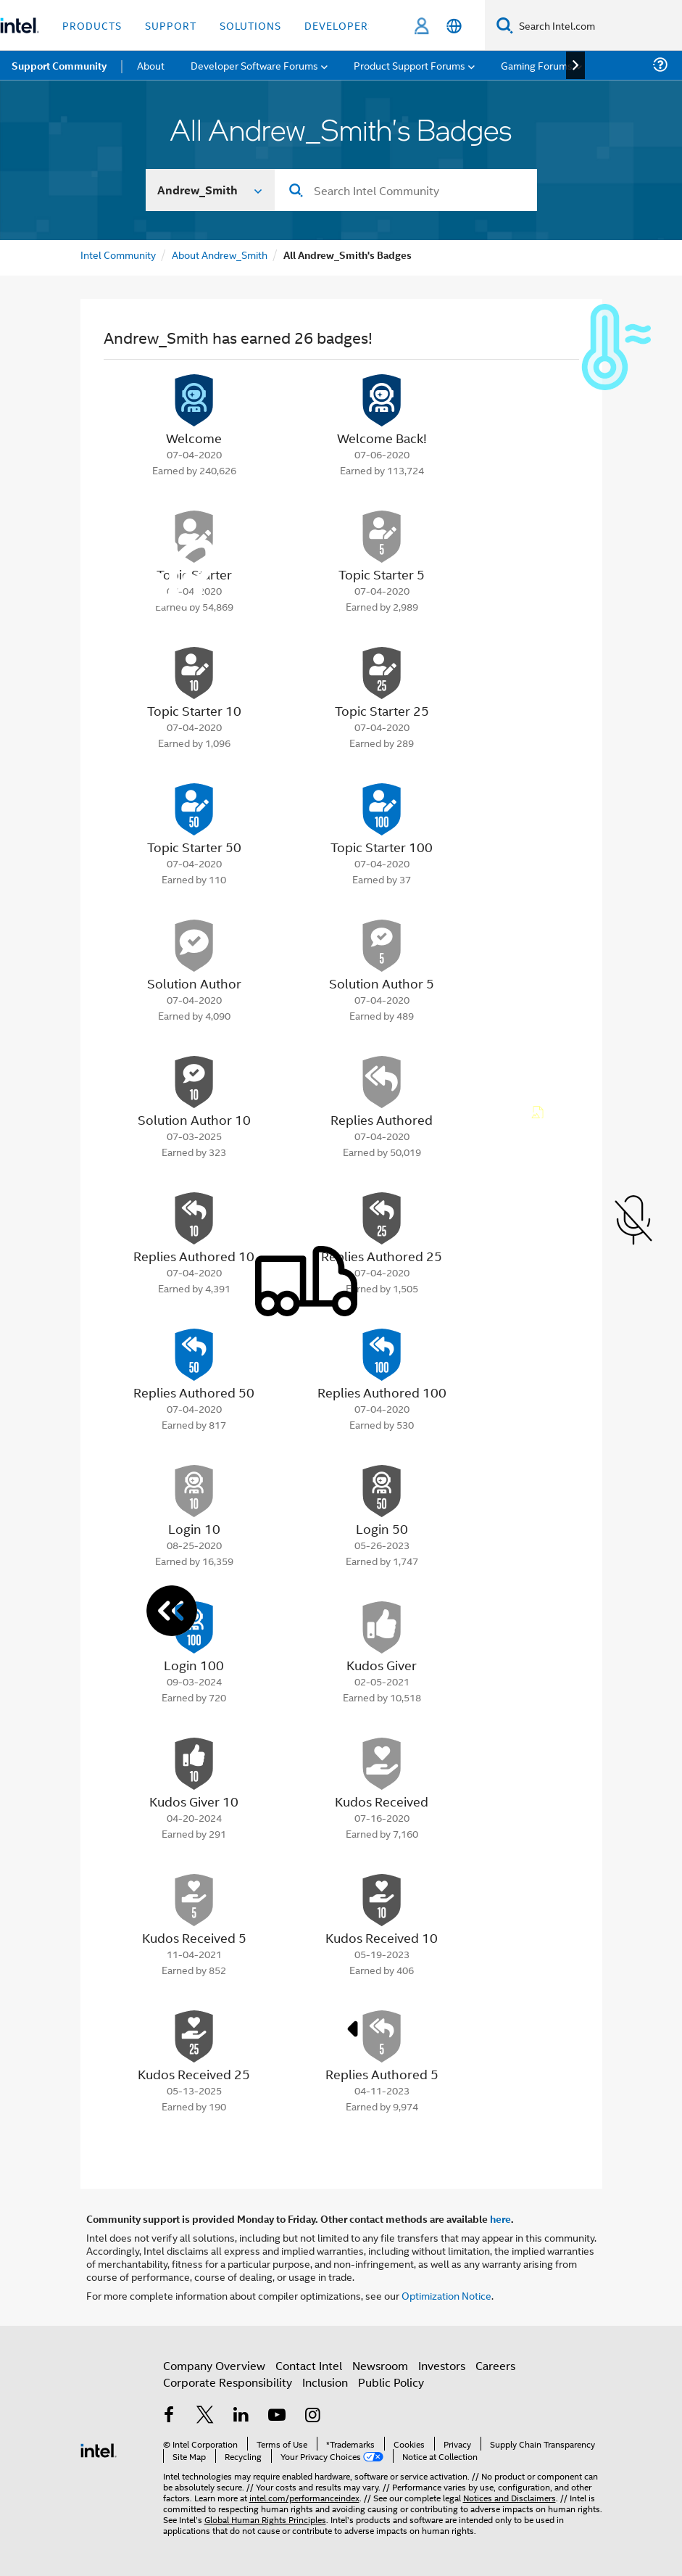 This screenshot has width=682, height=2576. I want to click on view image file, so click(538, 1112).